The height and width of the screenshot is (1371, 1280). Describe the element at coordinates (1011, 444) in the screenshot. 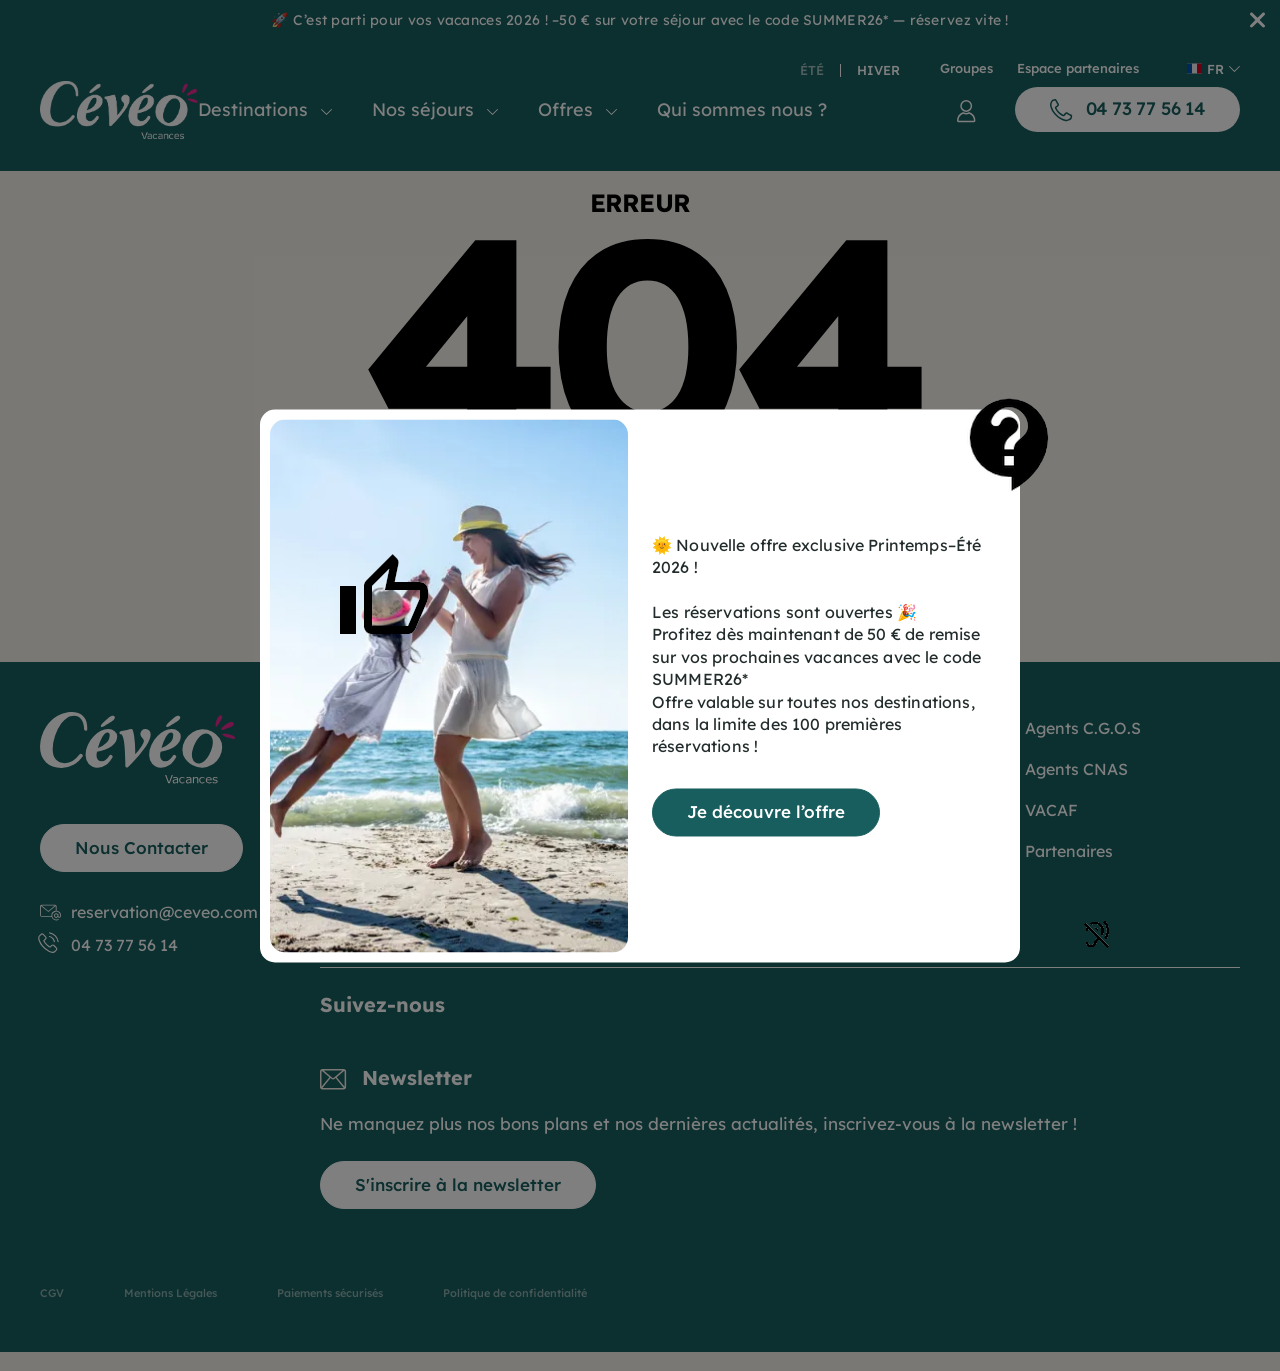

I see `contact customer support` at that location.